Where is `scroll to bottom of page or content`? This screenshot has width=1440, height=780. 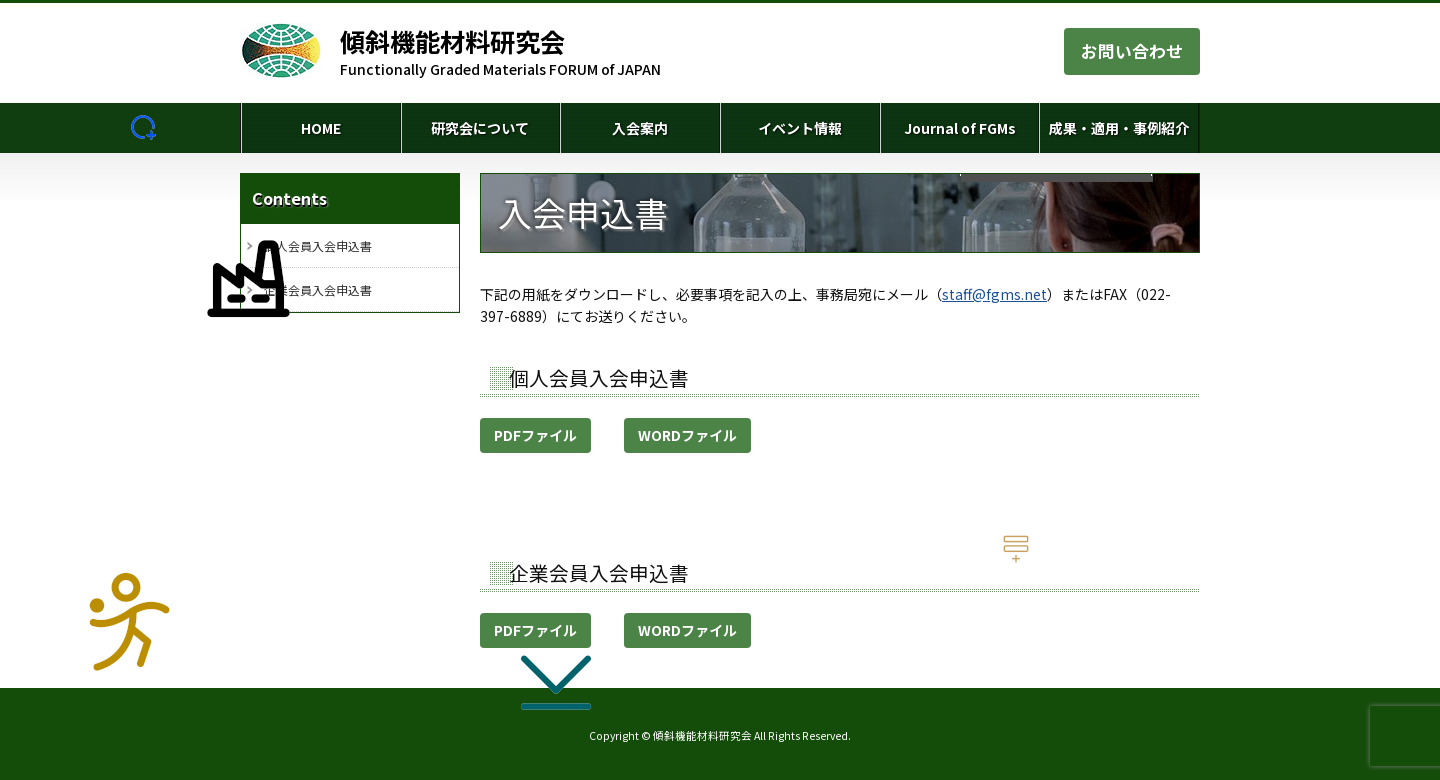 scroll to bottom of page or content is located at coordinates (556, 681).